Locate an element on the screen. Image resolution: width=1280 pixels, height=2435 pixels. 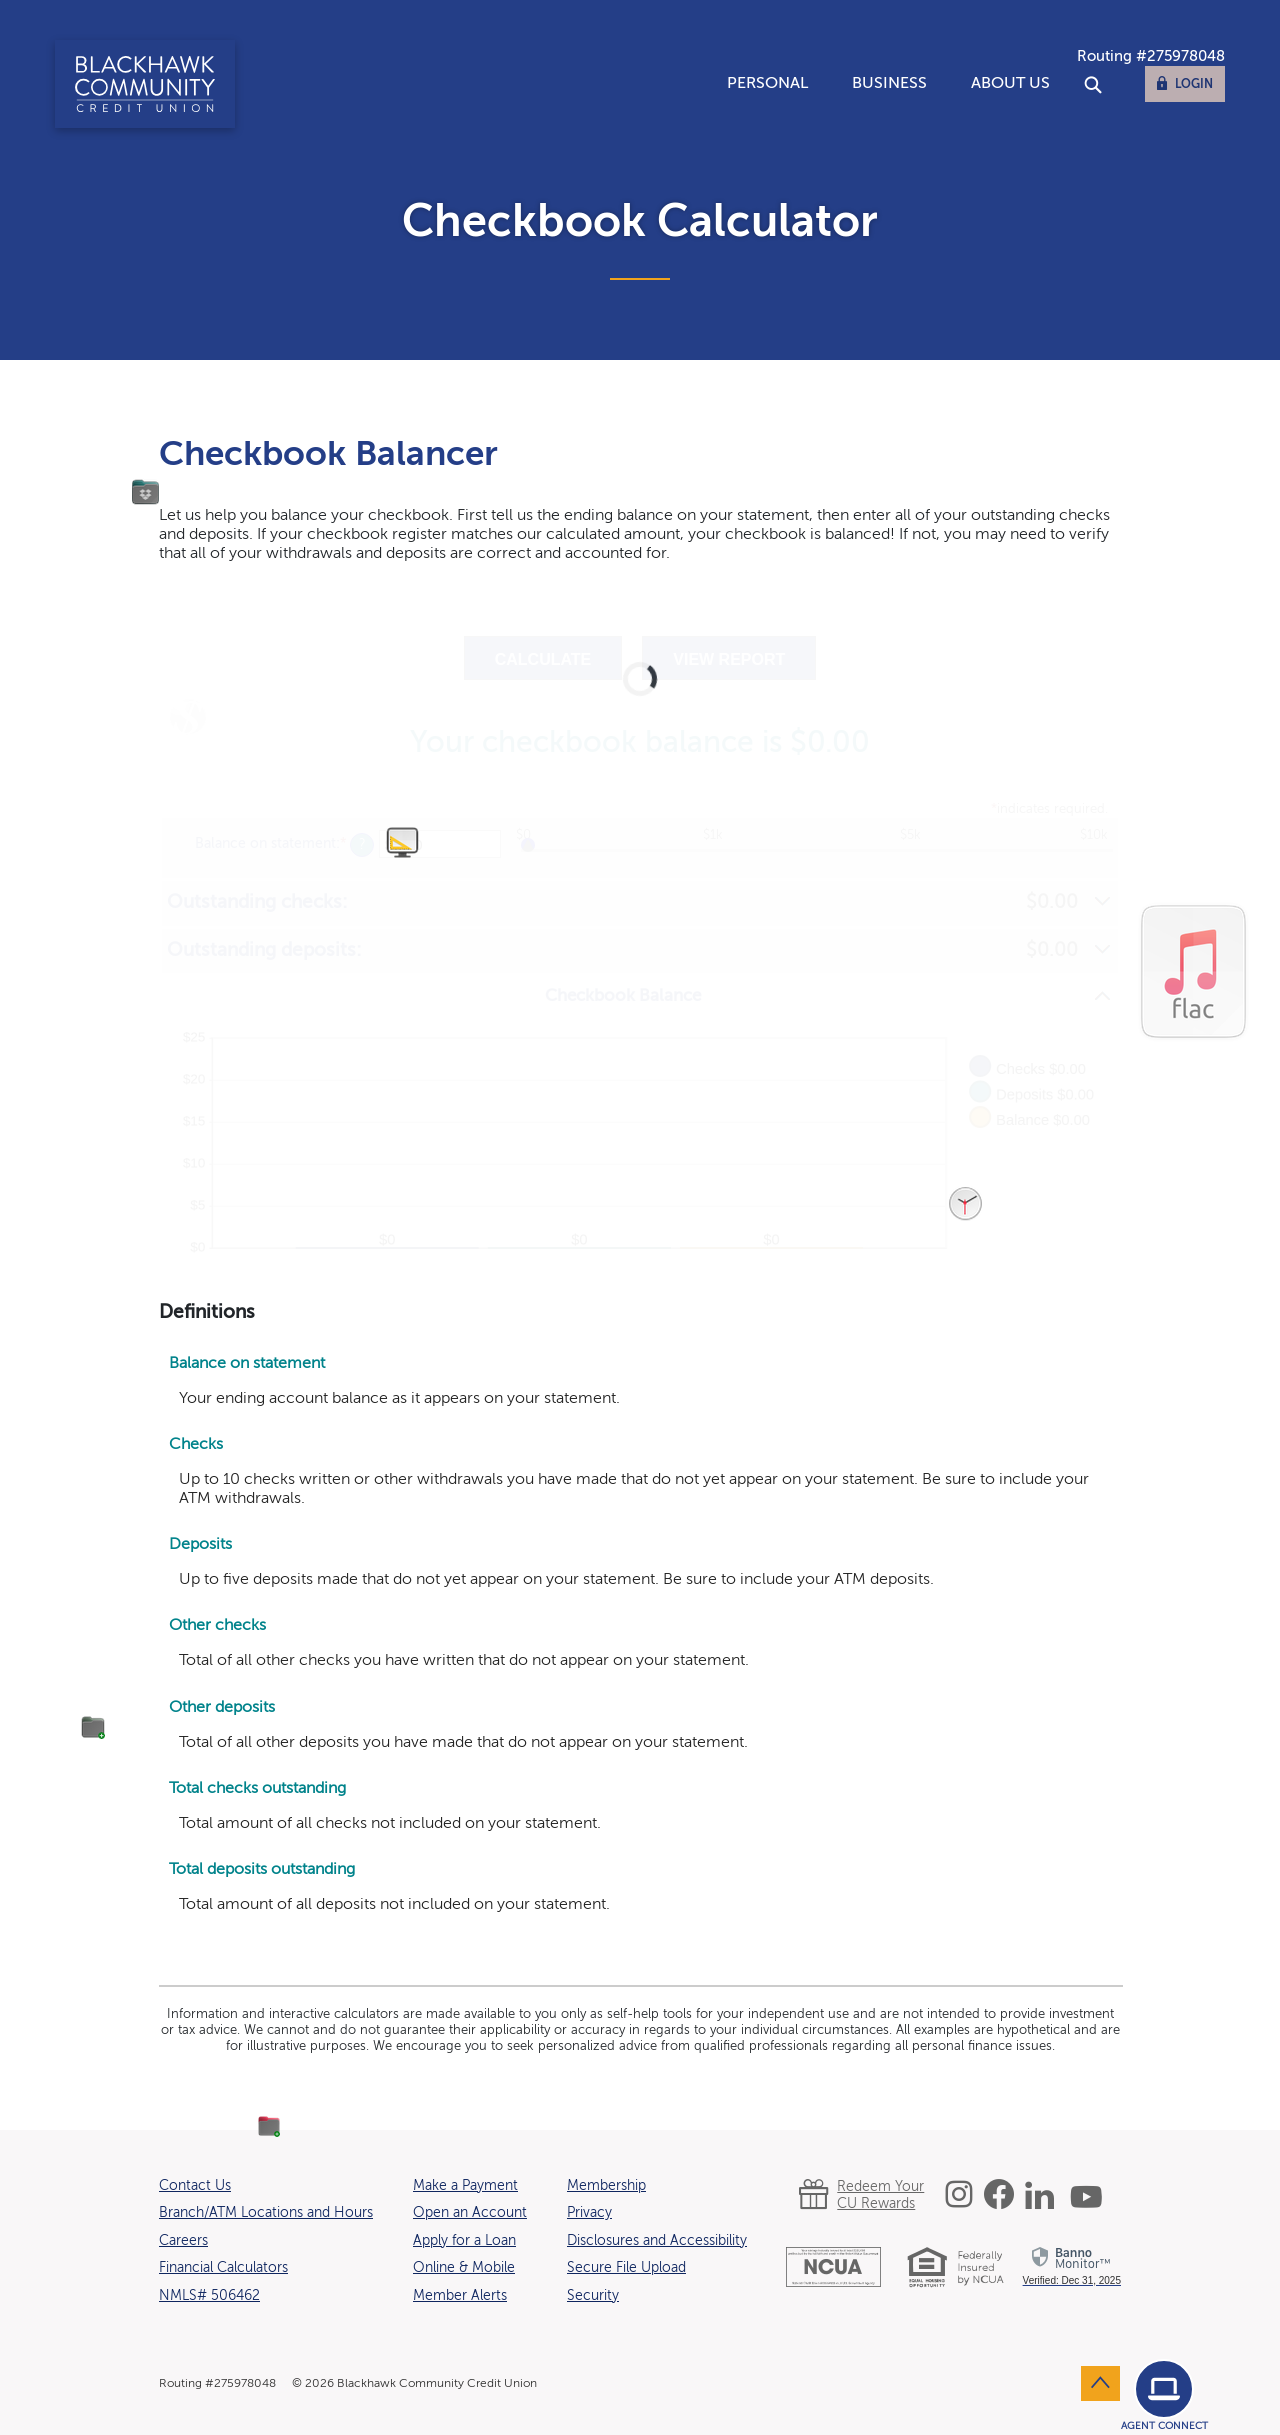
open display settings is located at coordinates (402, 842).